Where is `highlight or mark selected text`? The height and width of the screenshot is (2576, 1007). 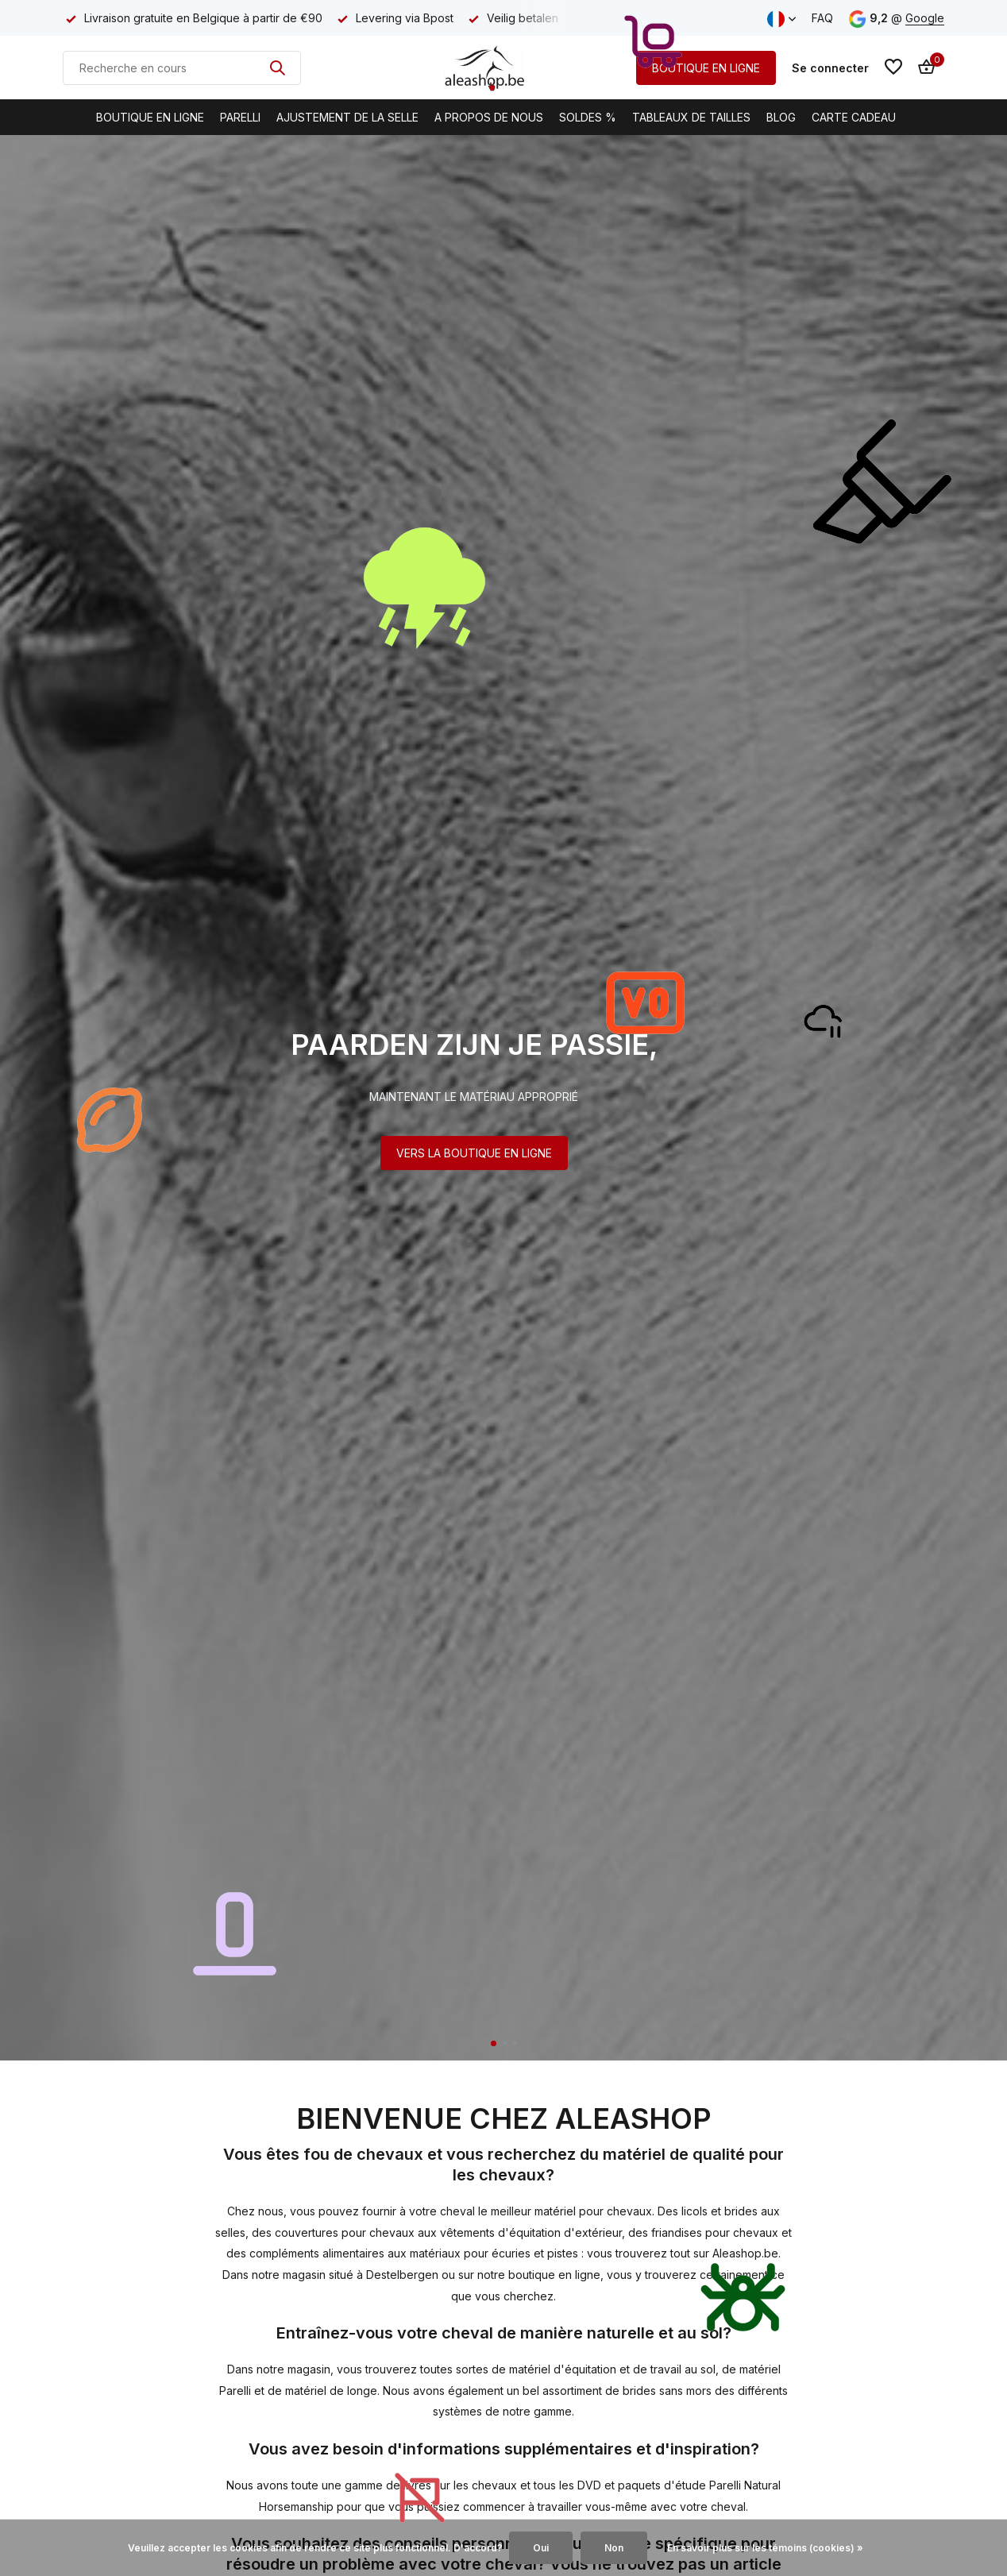 highlight or mark selected text is located at coordinates (878, 489).